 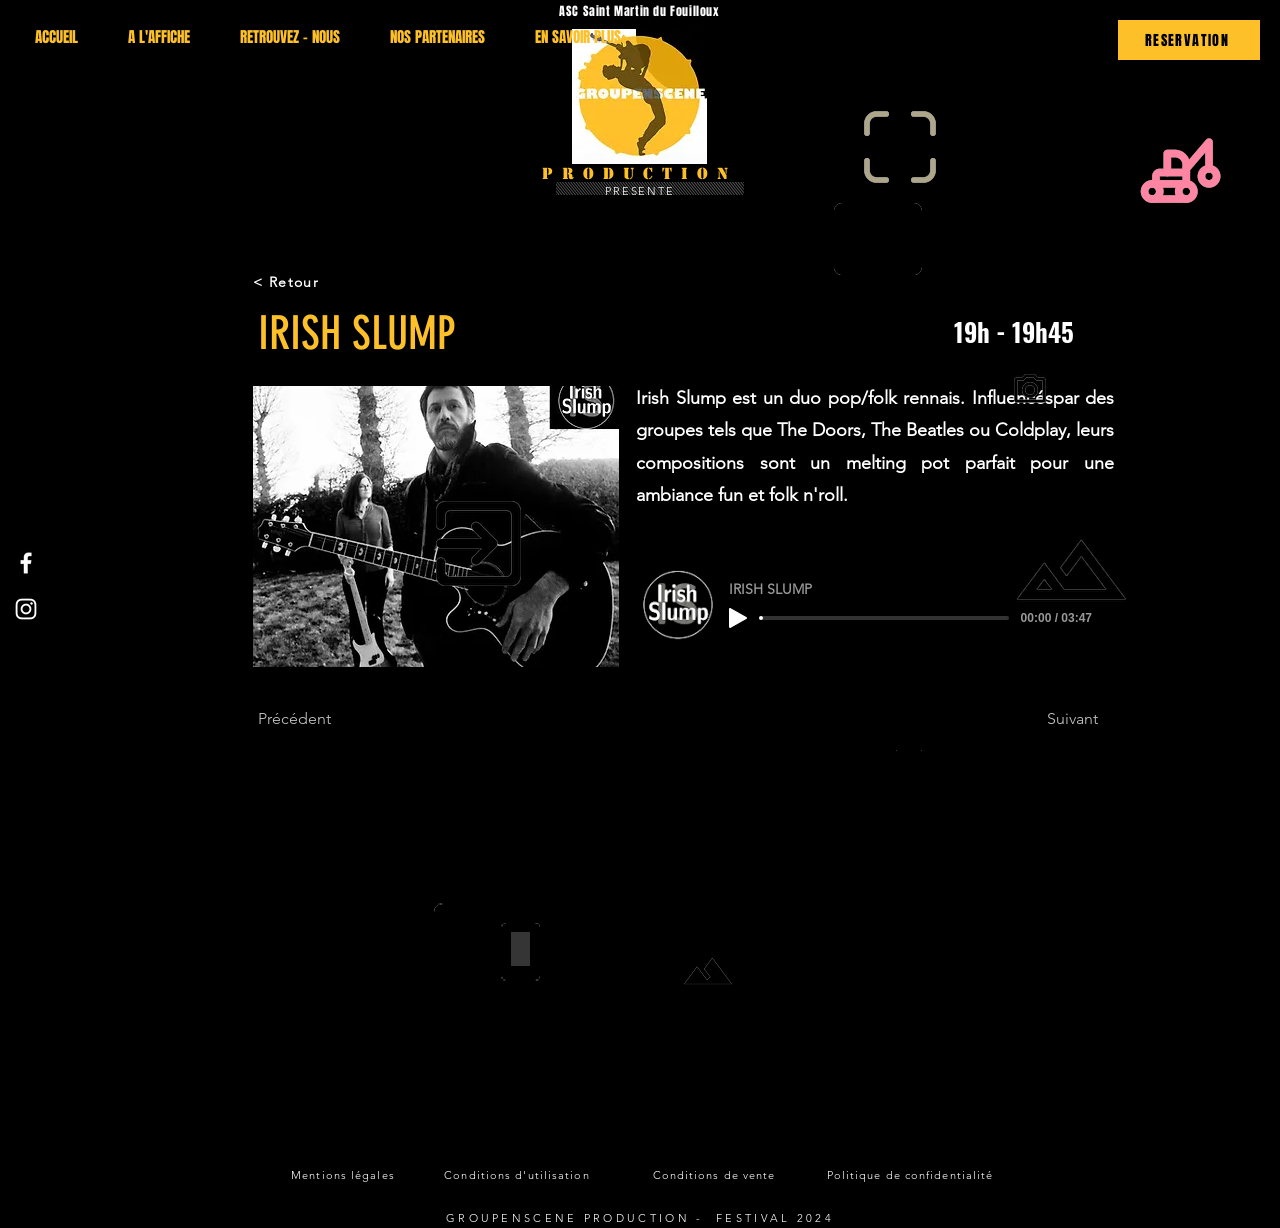 What do you see at coordinates (1182, 172) in the screenshot?
I see `demolition or destruction tool` at bounding box center [1182, 172].